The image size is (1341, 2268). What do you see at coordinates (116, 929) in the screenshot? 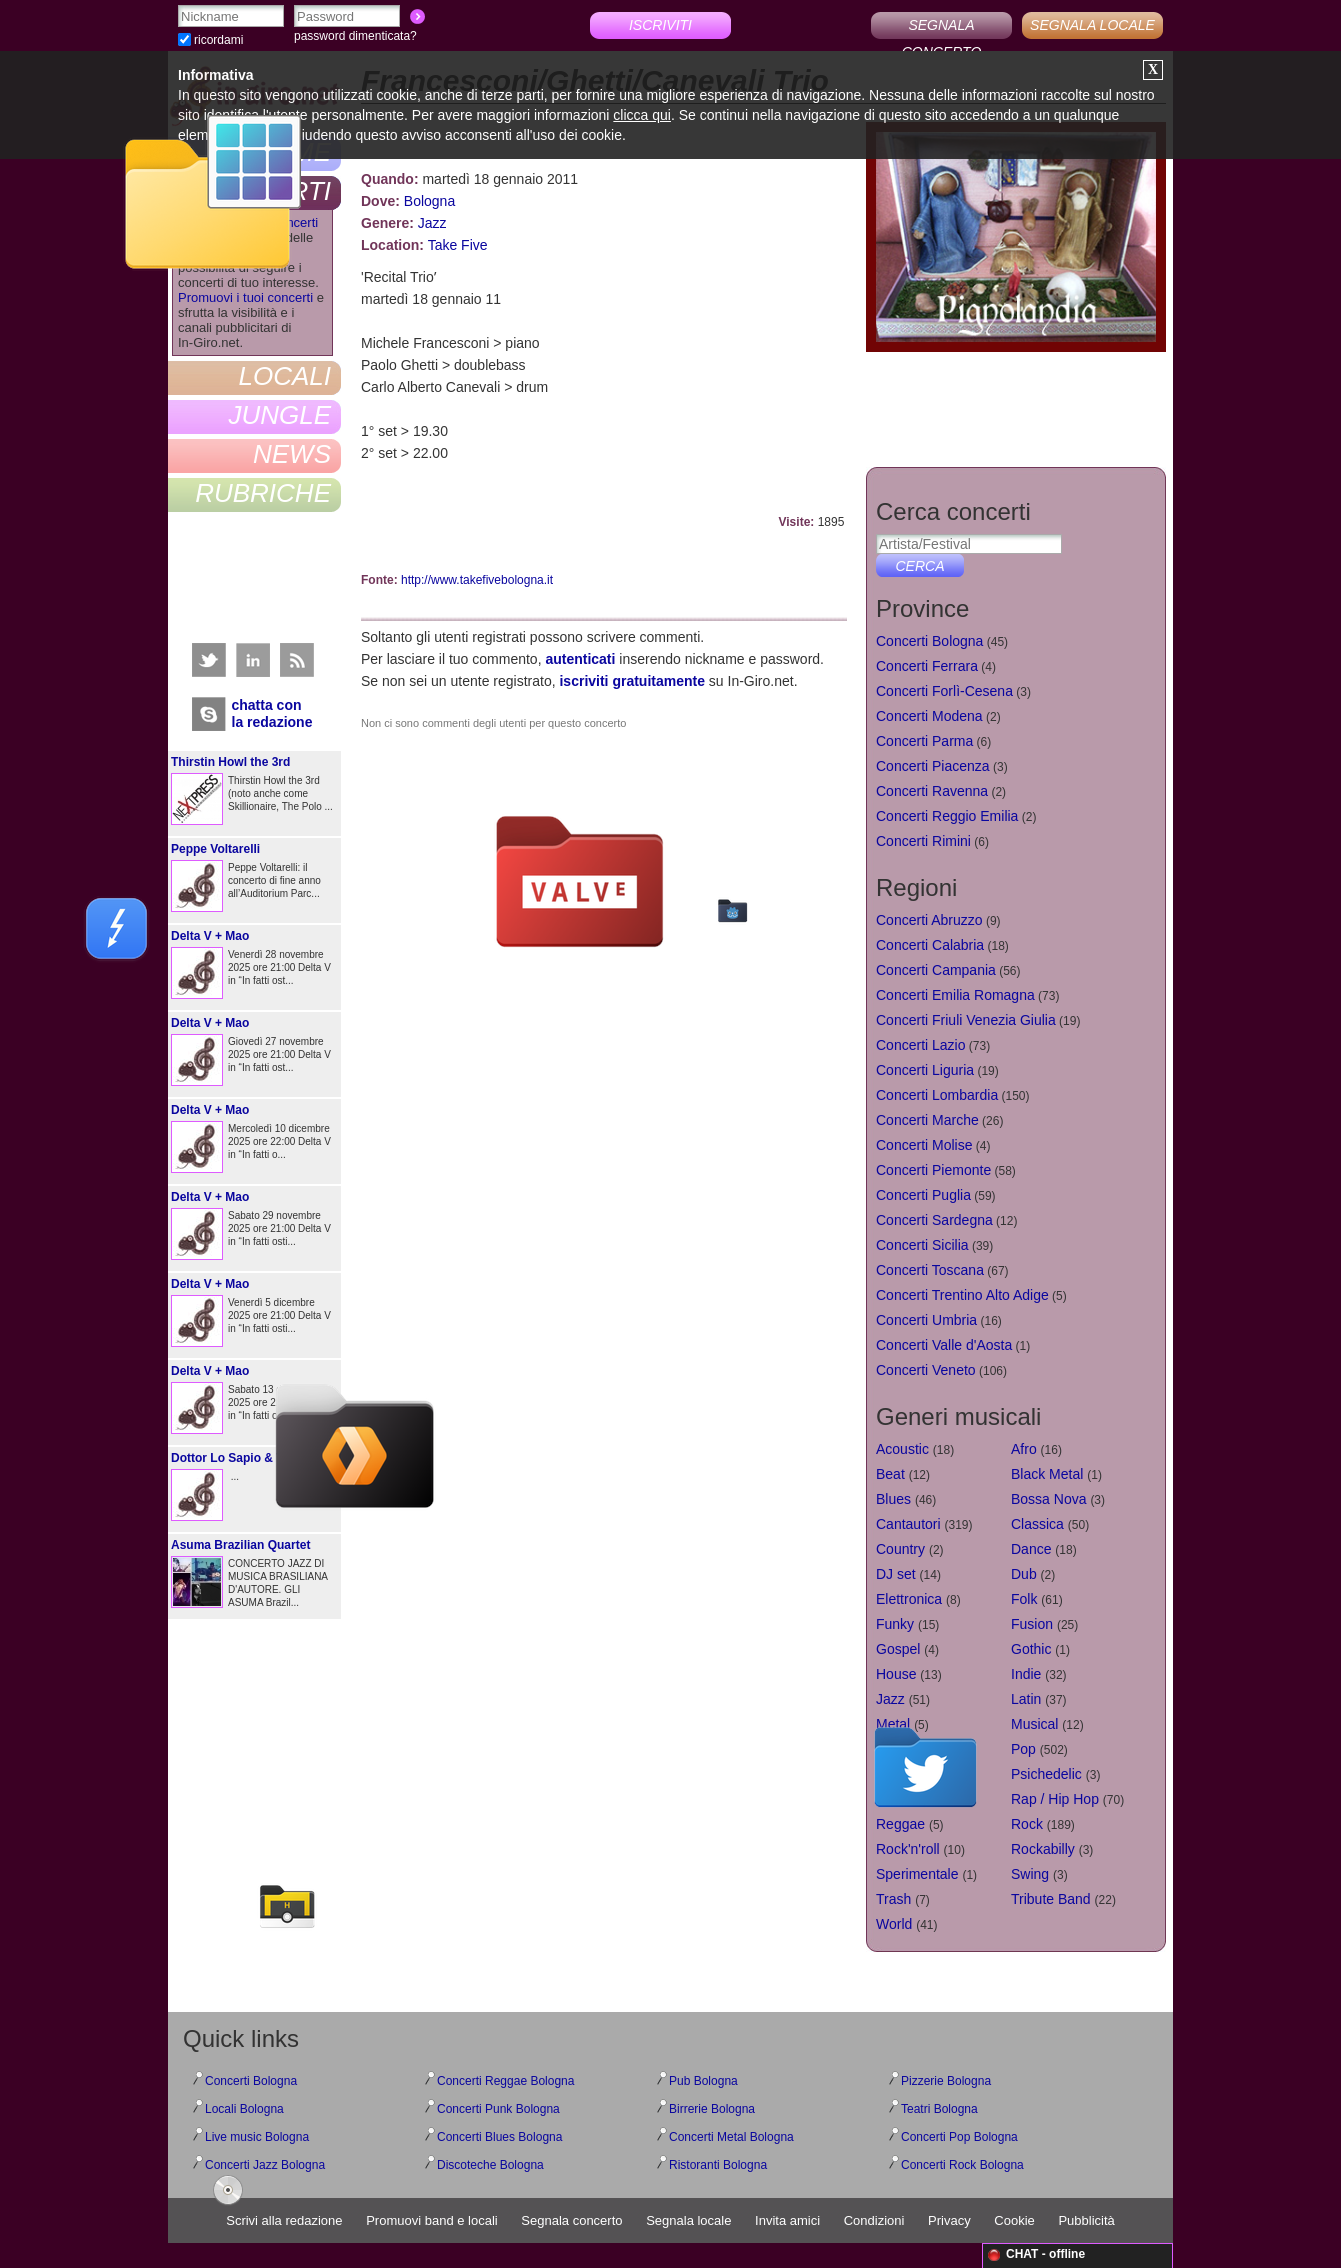
I see `access thunderbolt port settings` at bounding box center [116, 929].